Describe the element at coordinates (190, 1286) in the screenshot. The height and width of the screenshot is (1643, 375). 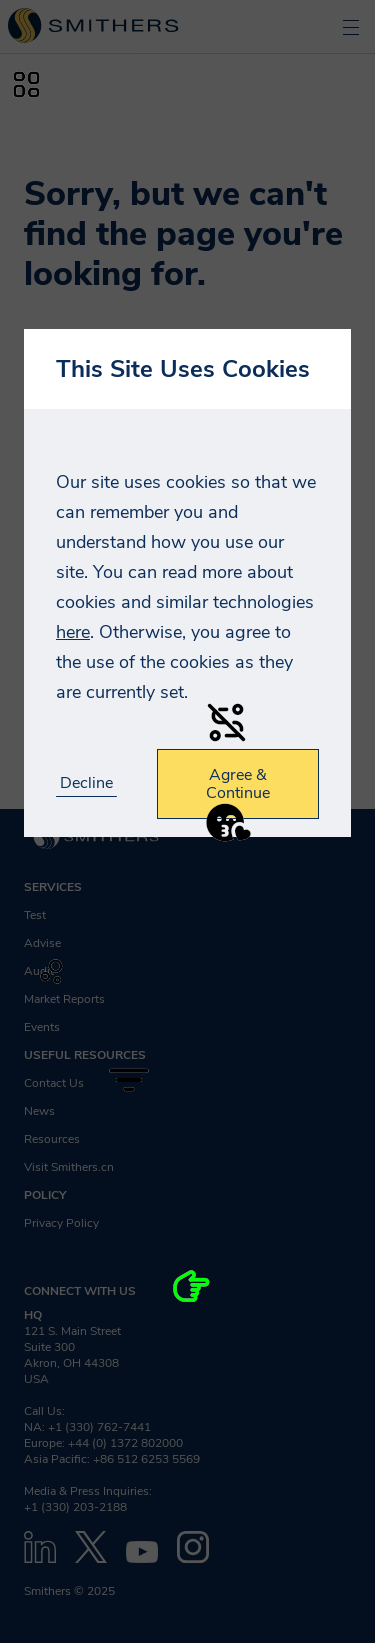
I see `navigate to the next item or step` at that location.